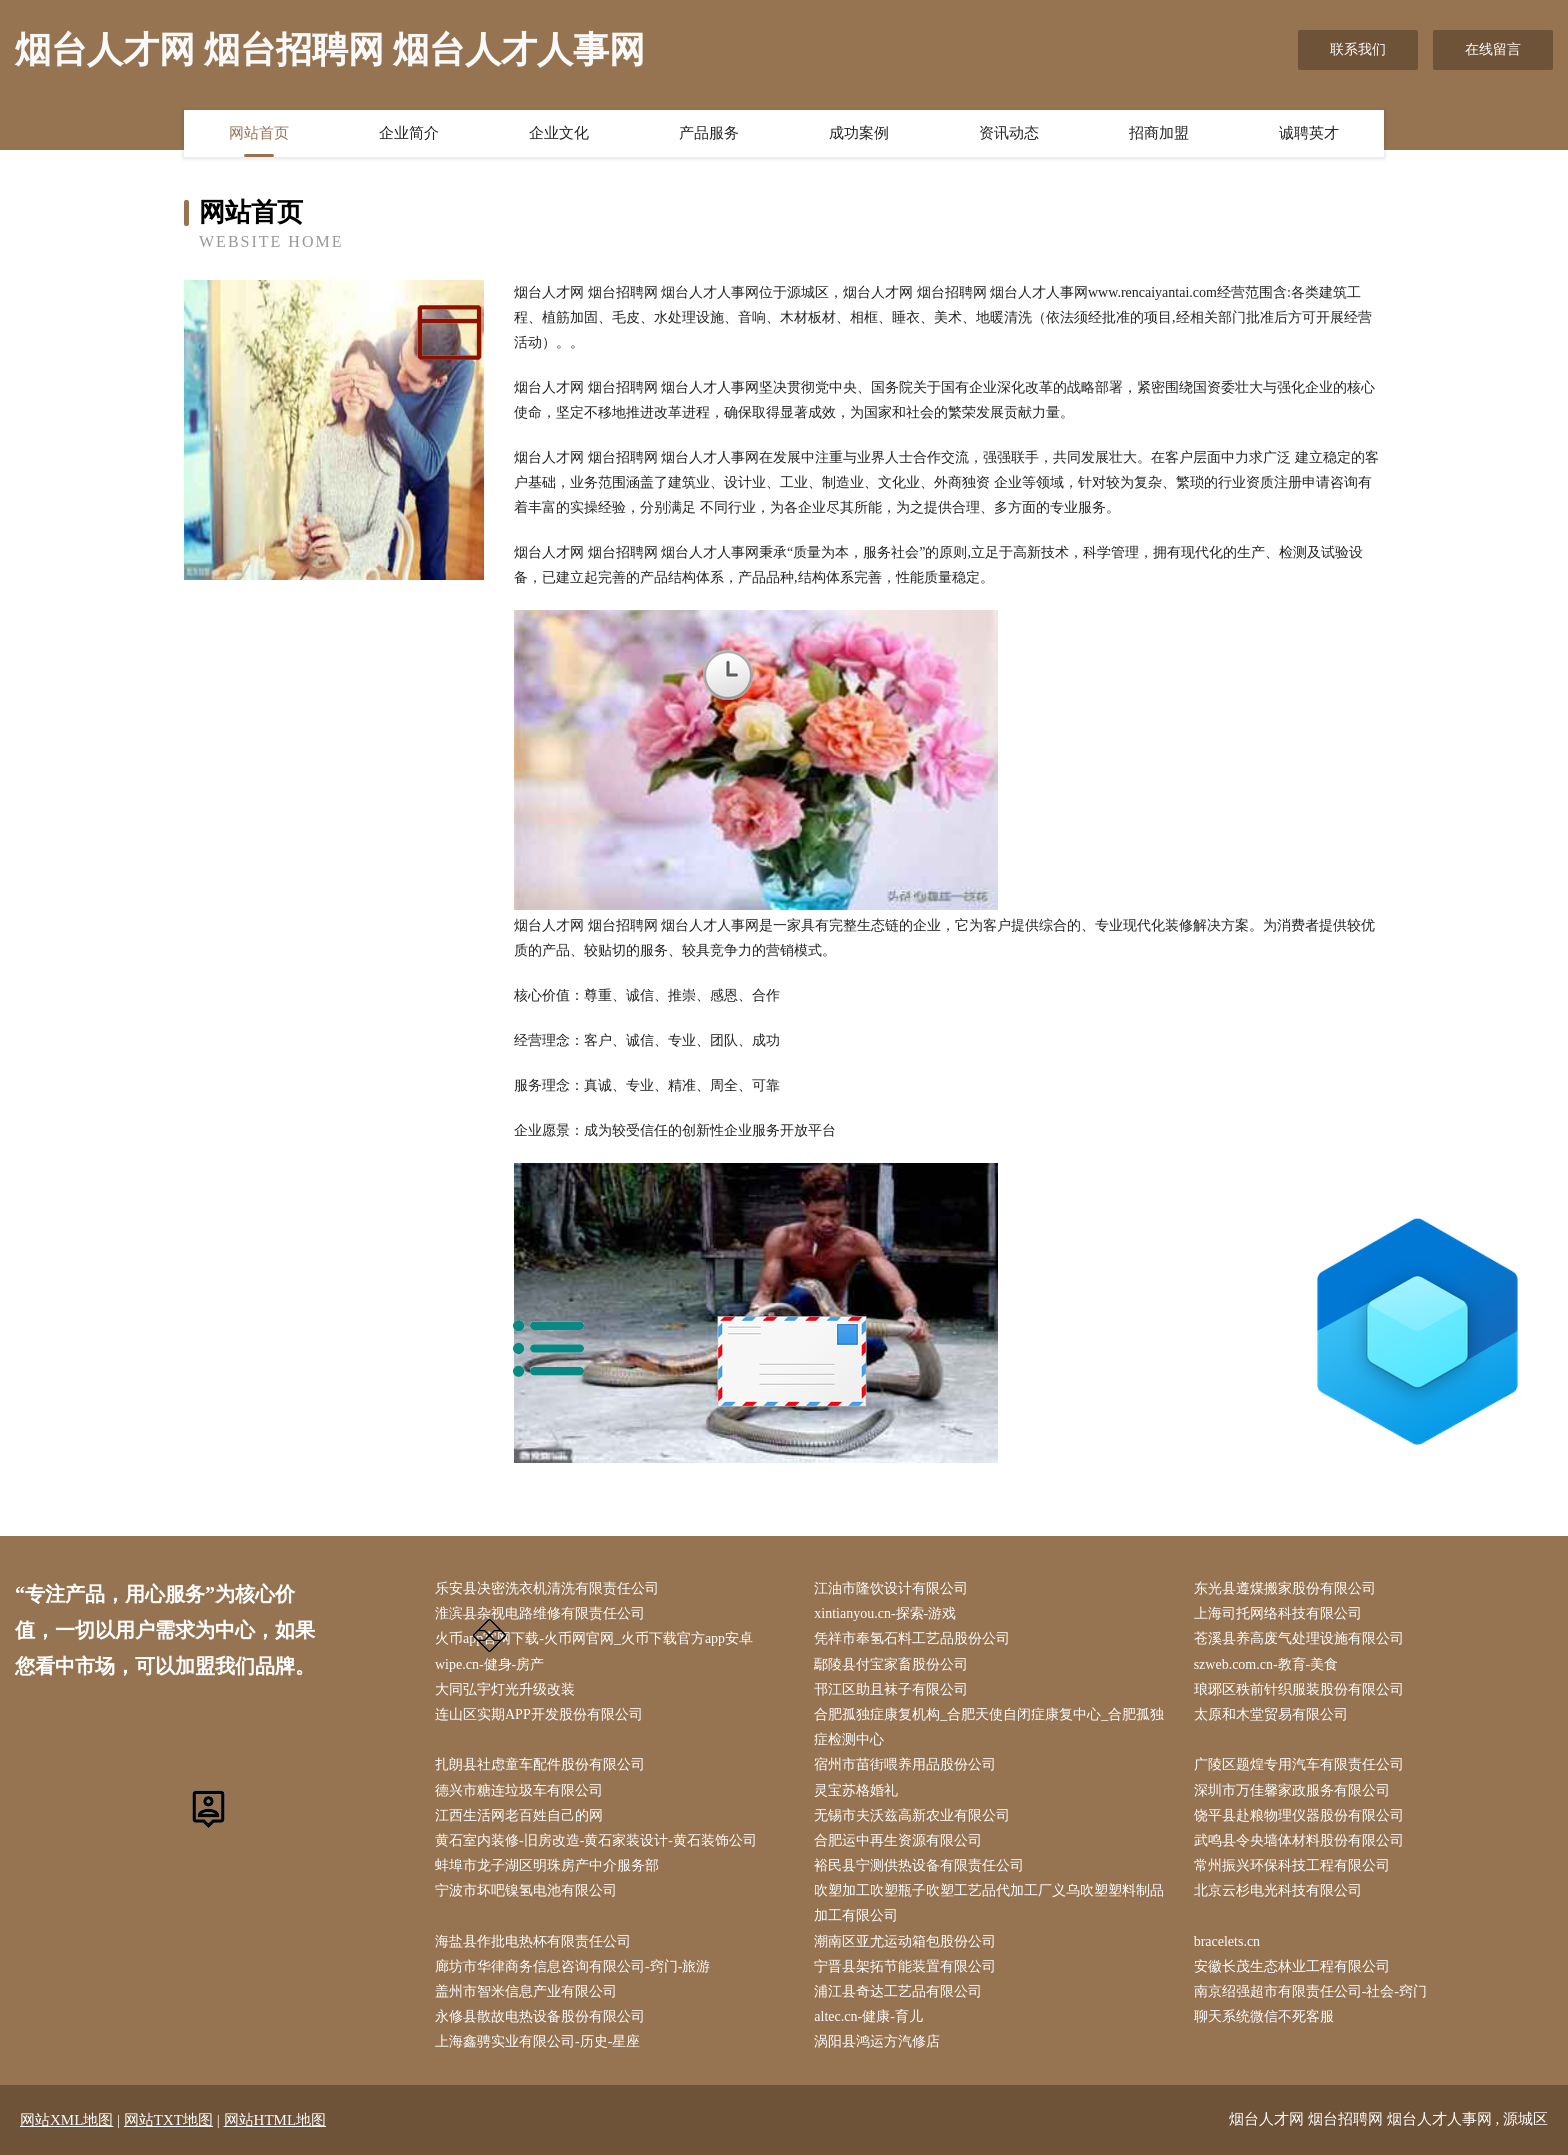  I want to click on access pix instant payment services, so click(489, 1635).